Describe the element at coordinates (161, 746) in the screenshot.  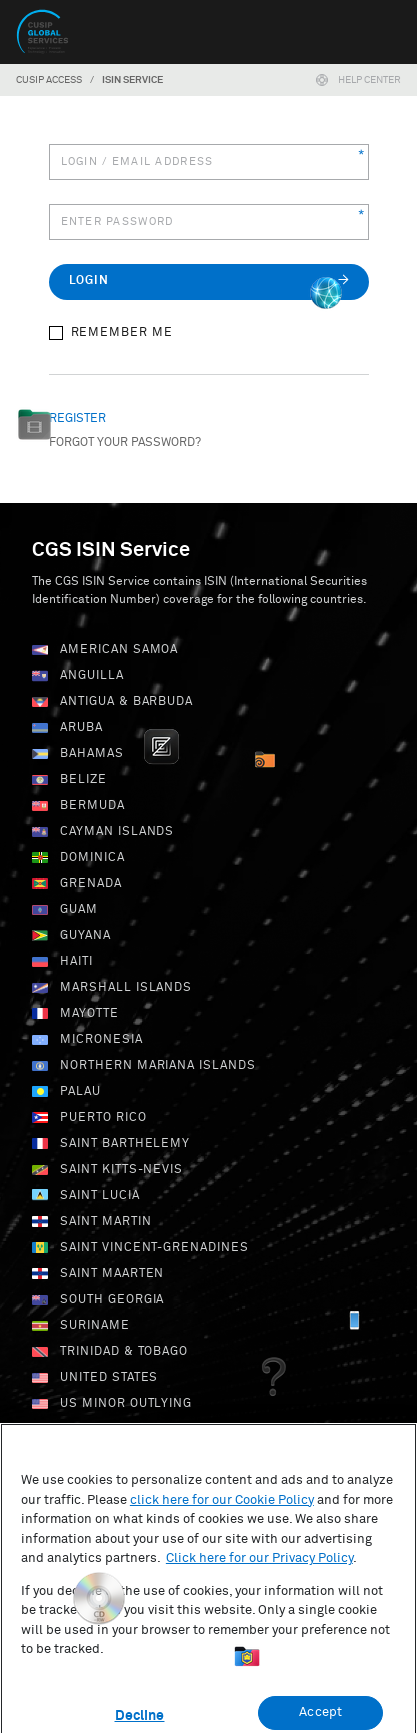
I see `open zed code editor` at that location.